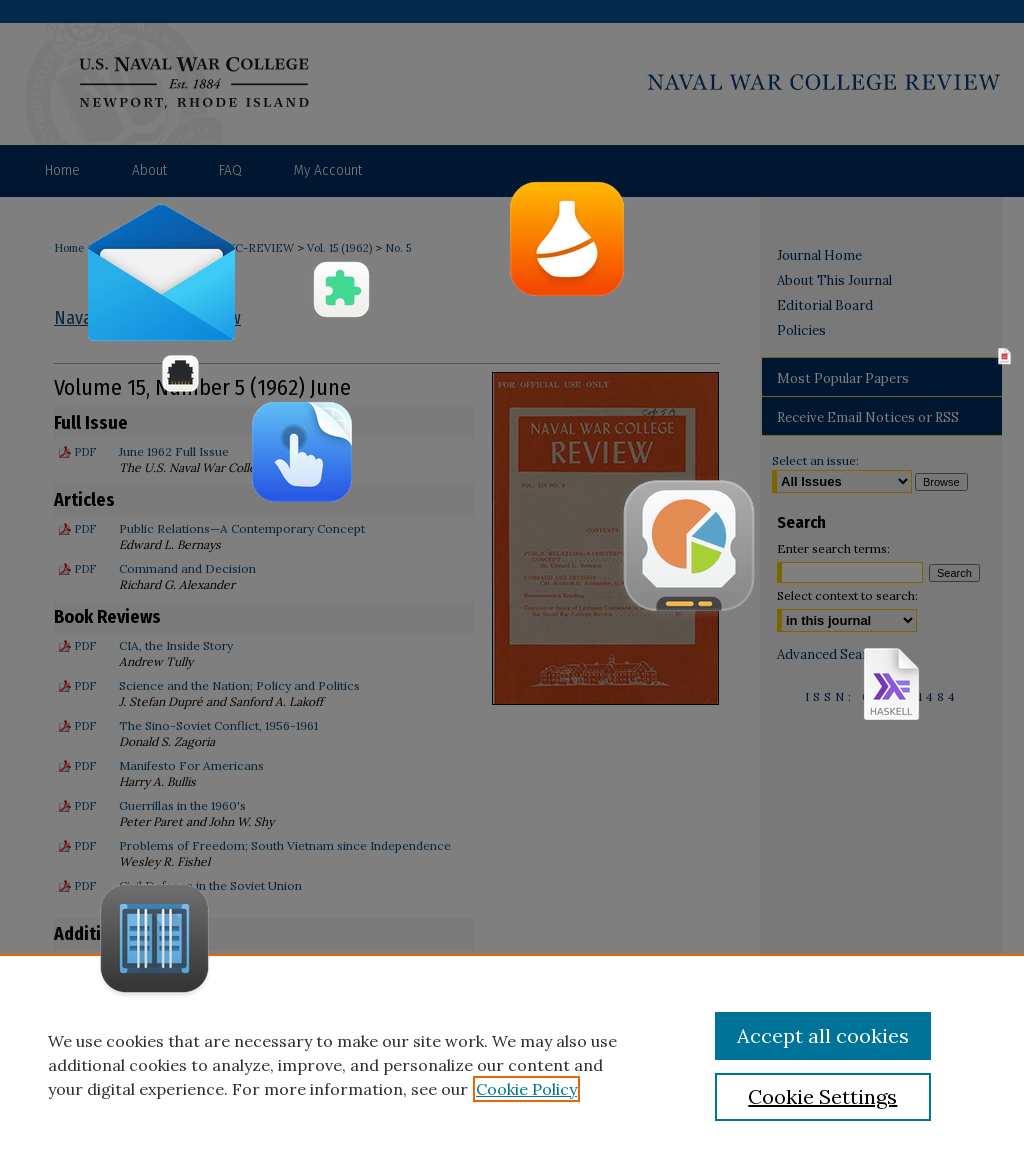 The image size is (1024, 1174). I want to click on open Giara Reddit client app, so click(567, 239).